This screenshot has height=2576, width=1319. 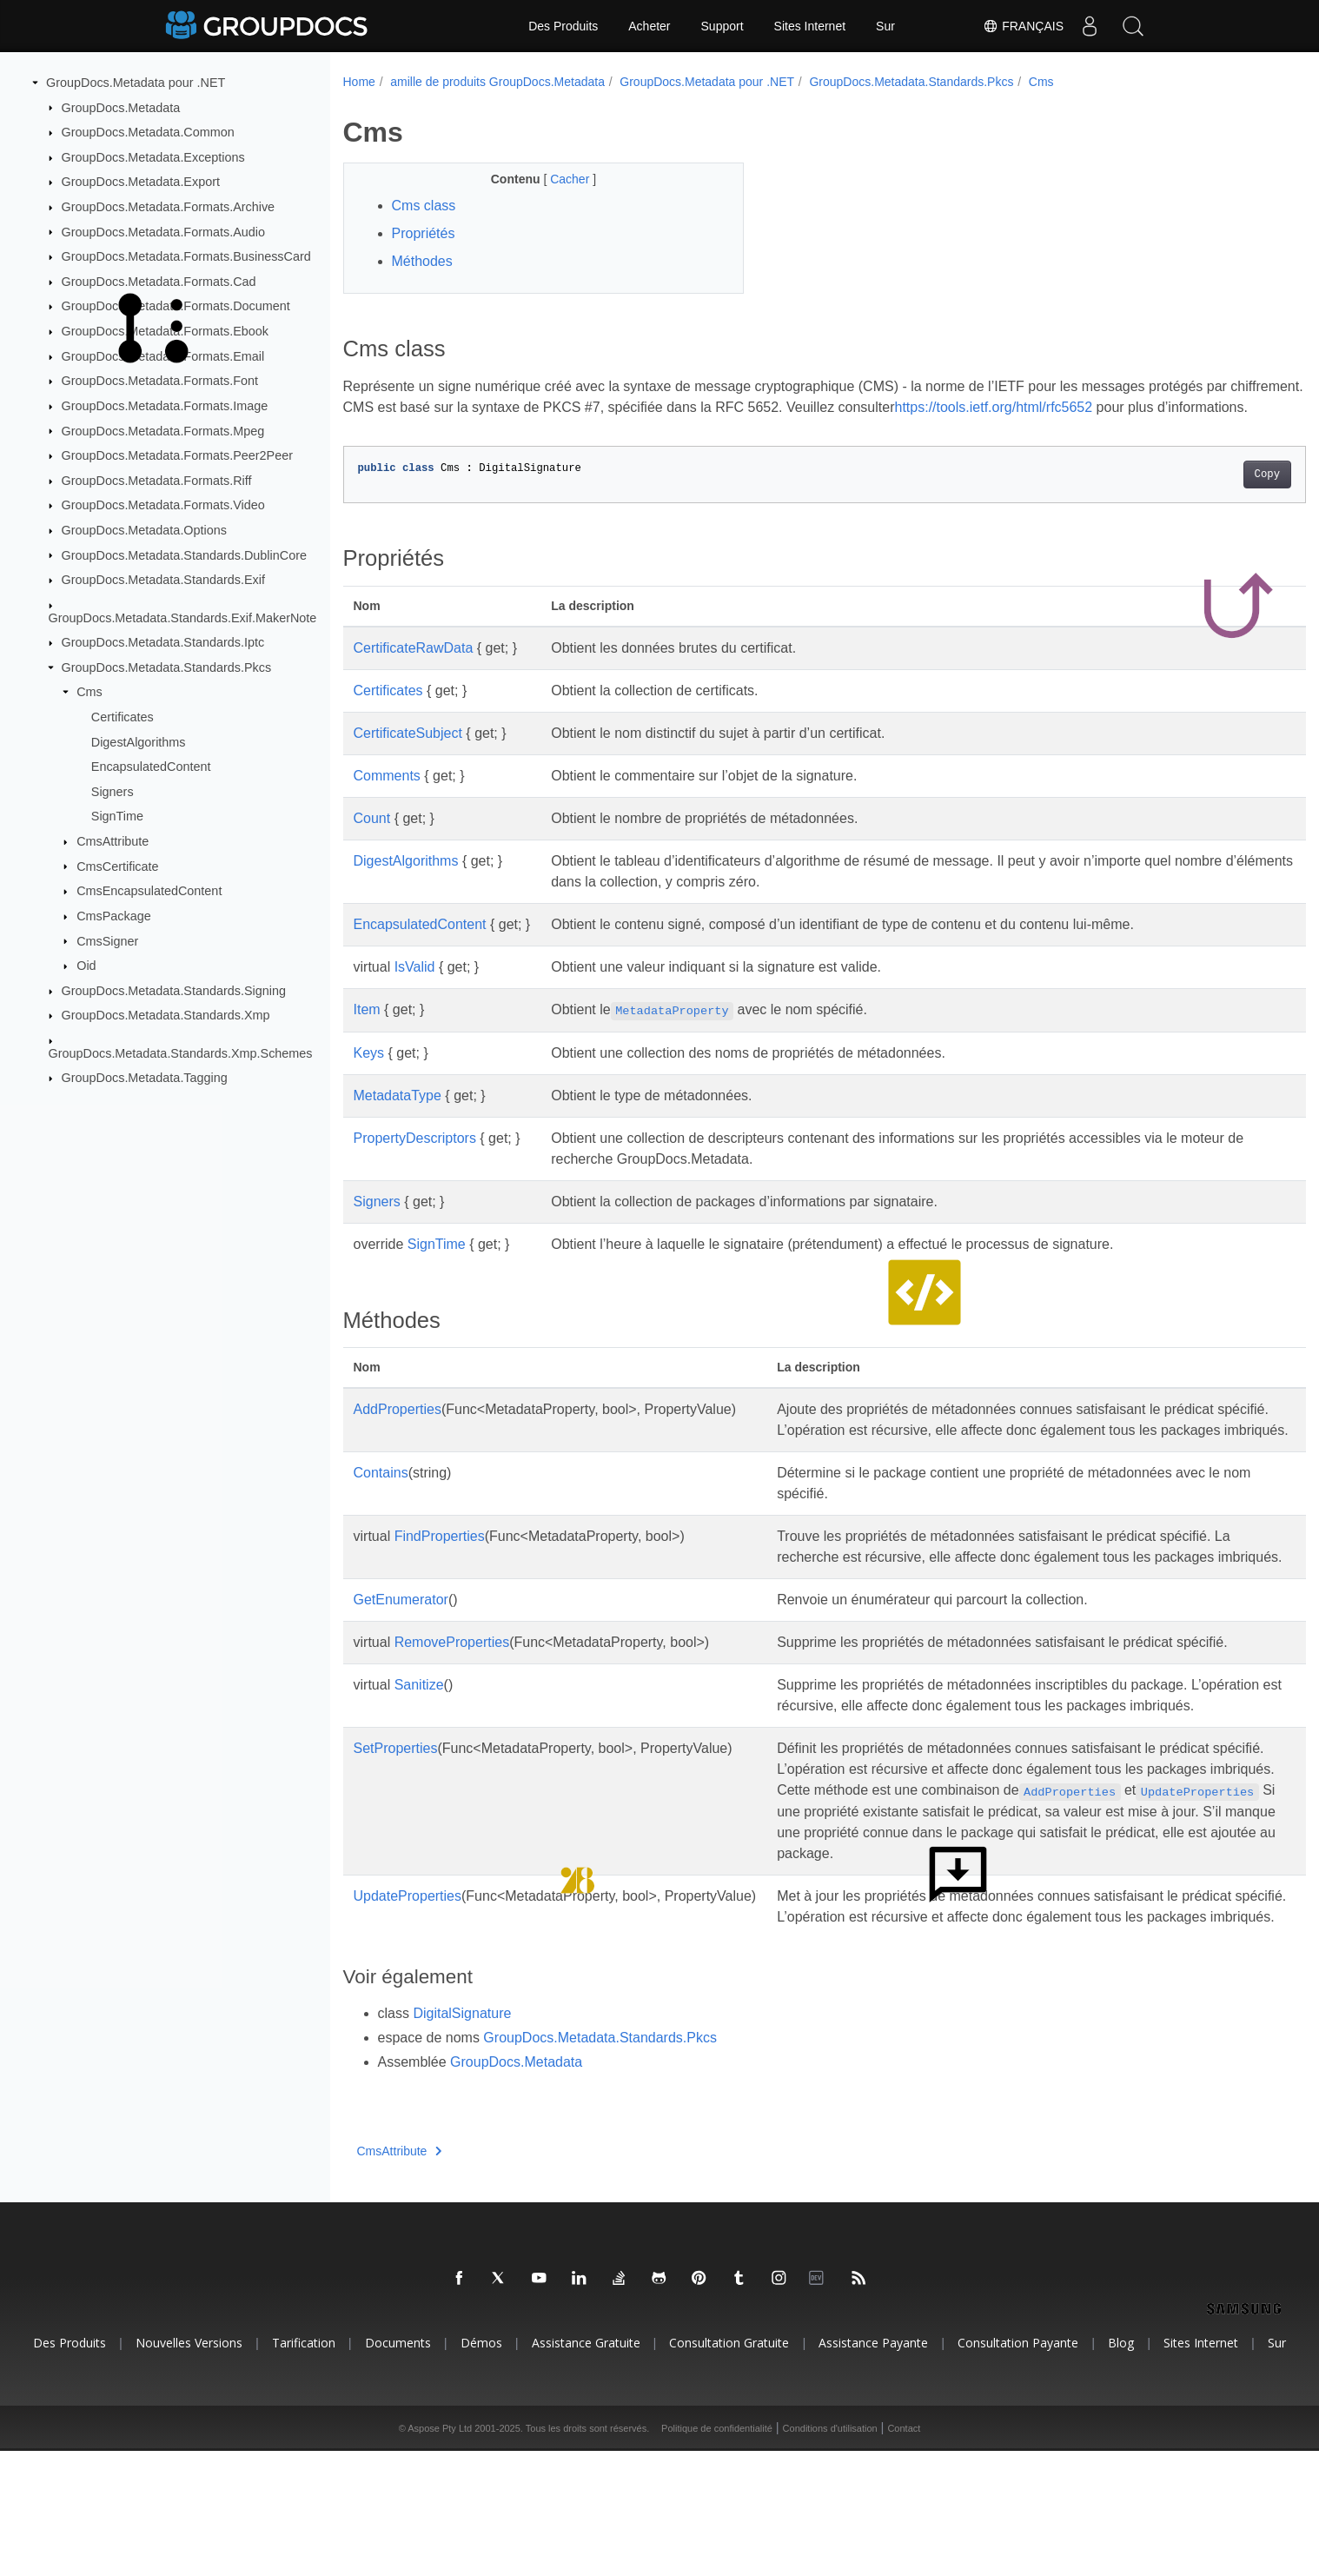 I want to click on download chat history, so click(x=958, y=1872).